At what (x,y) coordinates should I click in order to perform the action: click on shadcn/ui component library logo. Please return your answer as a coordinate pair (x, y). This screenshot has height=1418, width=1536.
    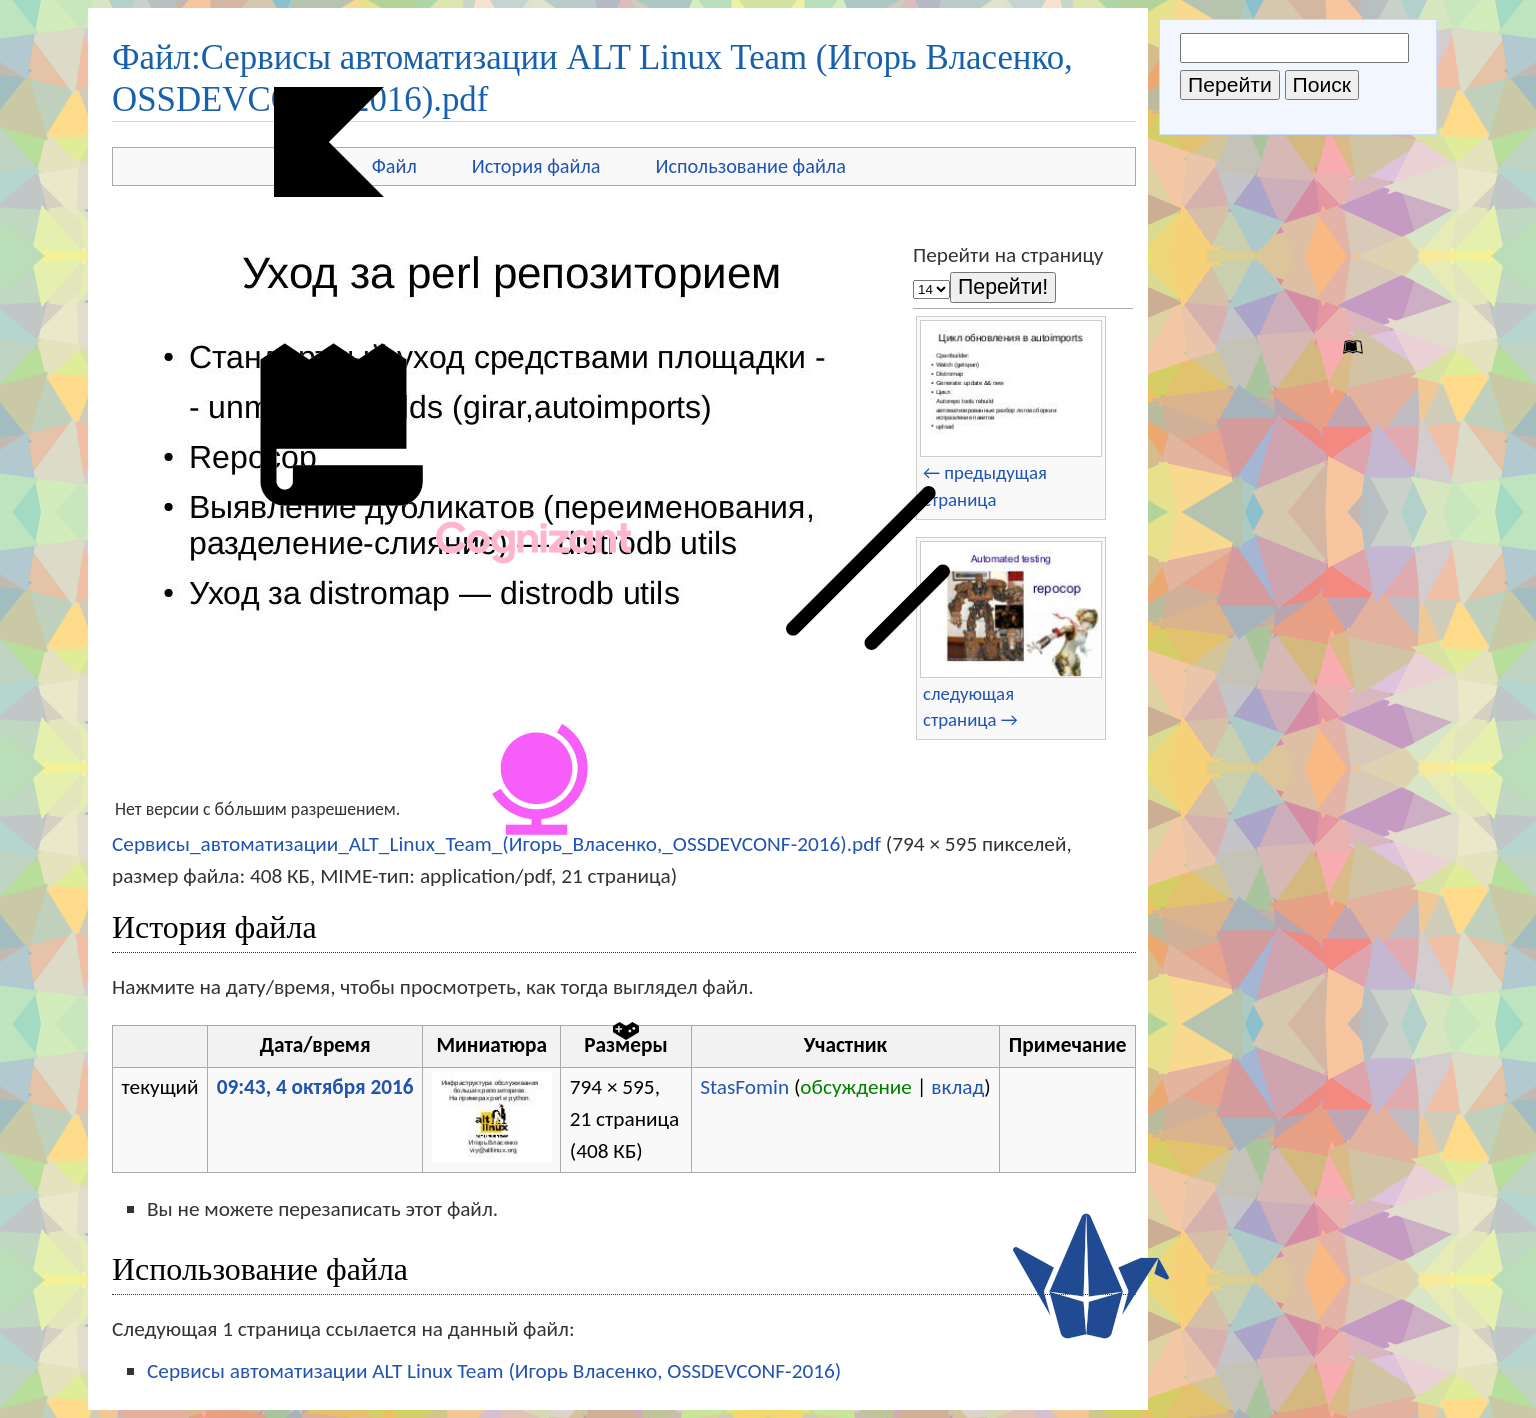
    Looking at the image, I should click on (868, 568).